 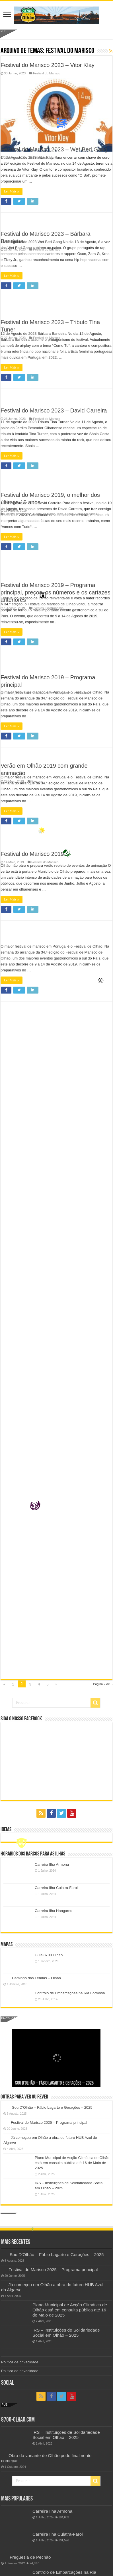 What do you see at coordinates (32, 2229) in the screenshot?
I see `indicates a hazard or danger zone in gameplay` at bounding box center [32, 2229].